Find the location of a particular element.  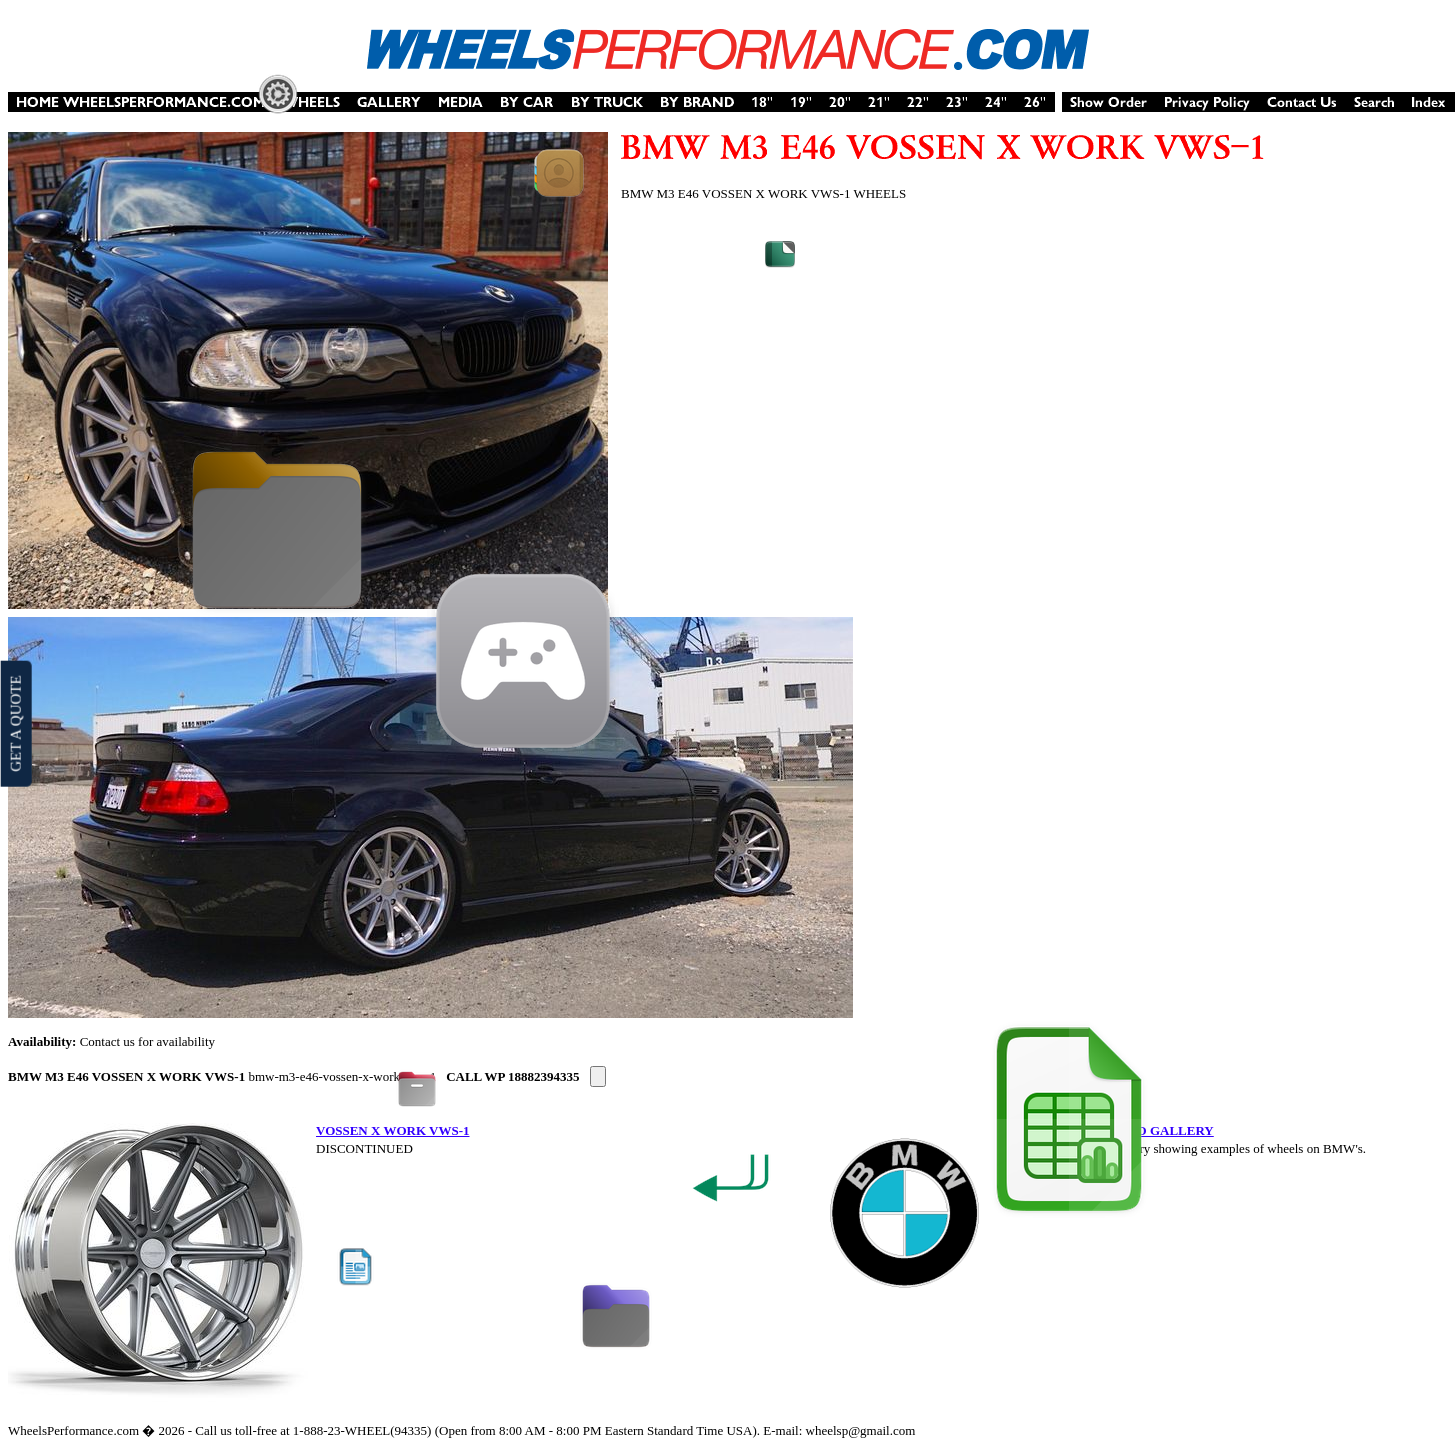

an open folder in the file system is located at coordinates (616, 1316).